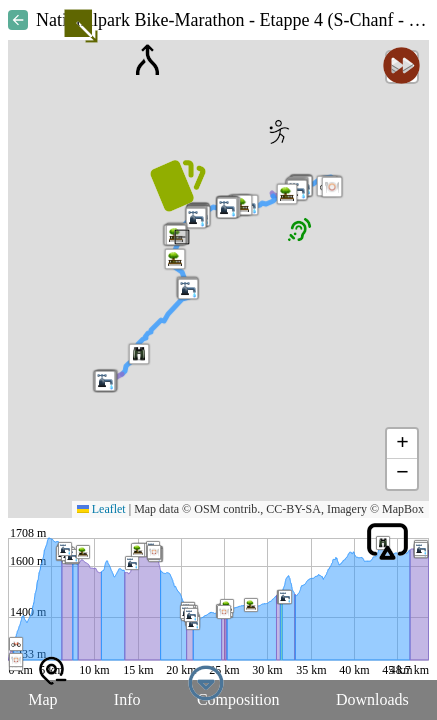 Image resolution: width=437 pixels, height=720 pixels. I want to click on remove a location pin from the map, so click(51, 670).